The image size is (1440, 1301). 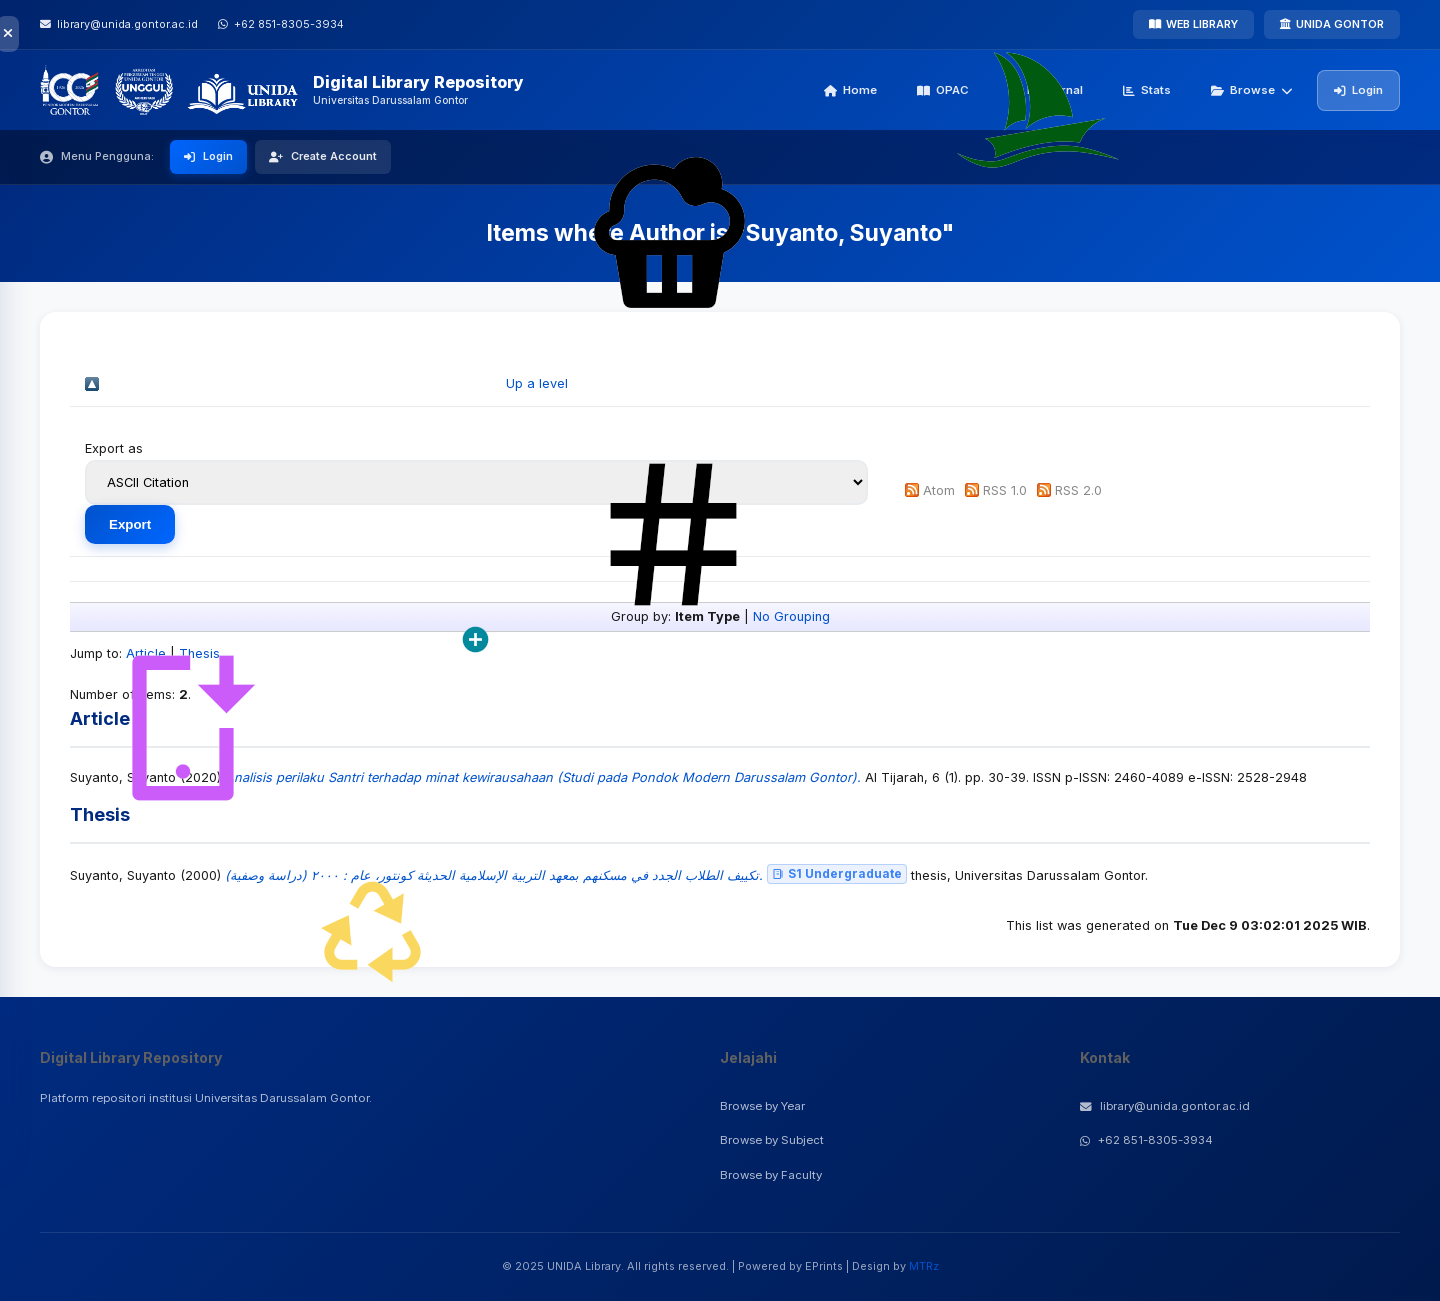 What do you see at coordinates (673, 534) in the screenshot?
I see `add a hashtag or tag to content` at bounding box center [673, 534].